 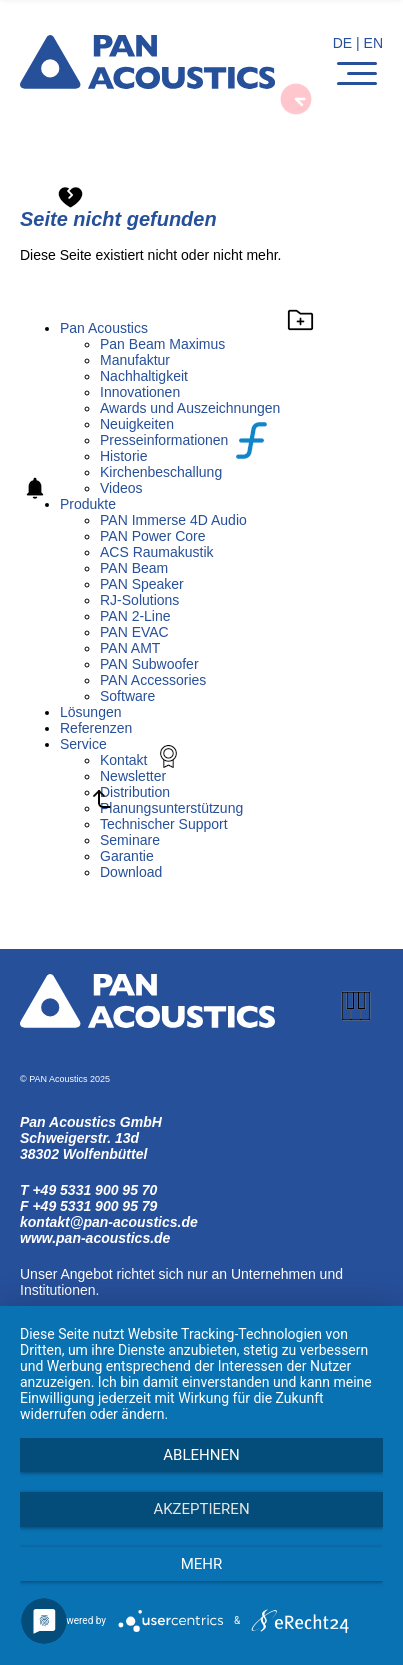 What do you see at coordinates (35, 488) in the screenshot?
I see `view your notifications` at bounding box center [35, 488].